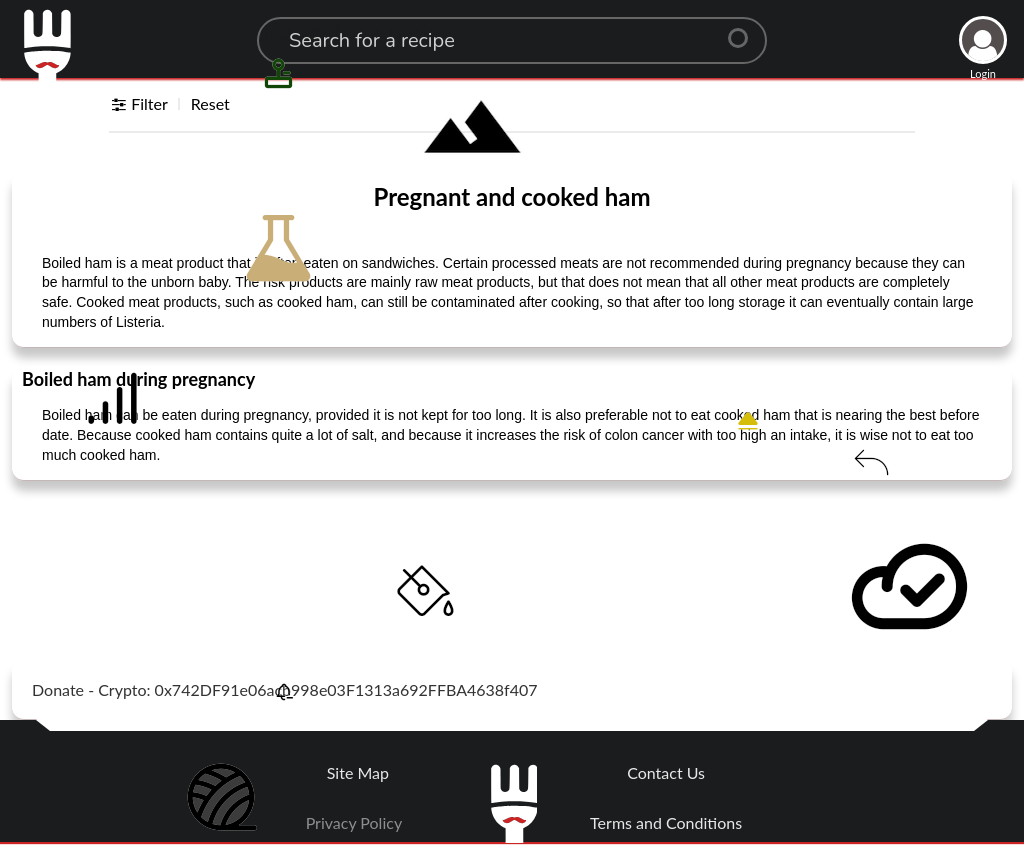  What do you see at coordinates (221, 797) in the screenshot?
I see `craft or knitting-related feature` at bounding box center [221, 797].